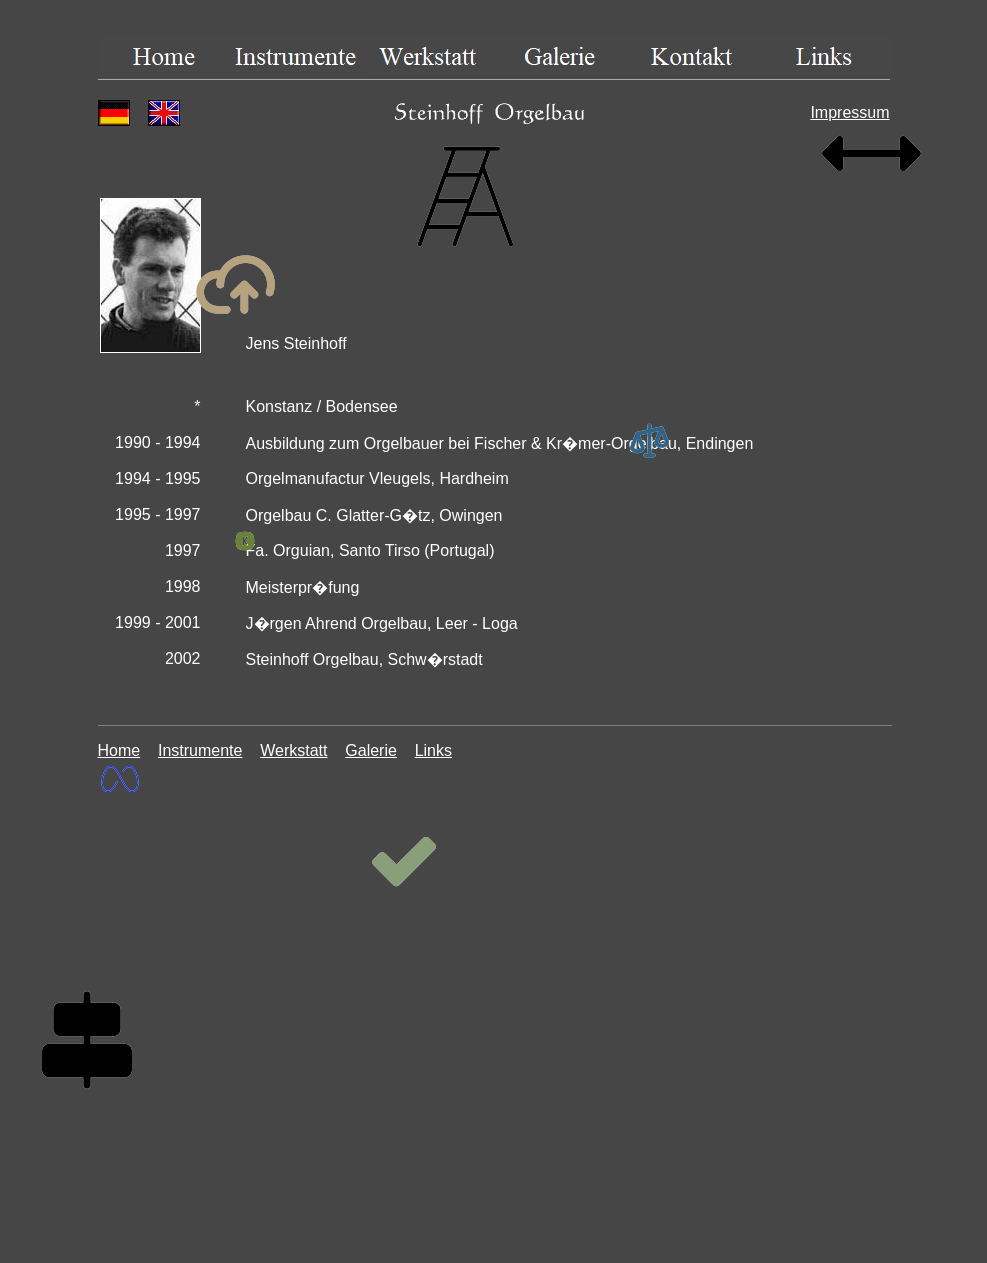 Image resolution: width=987 pixels, height=1263 pixels. I want to click on confirm or submit an action, so click(403, 860).